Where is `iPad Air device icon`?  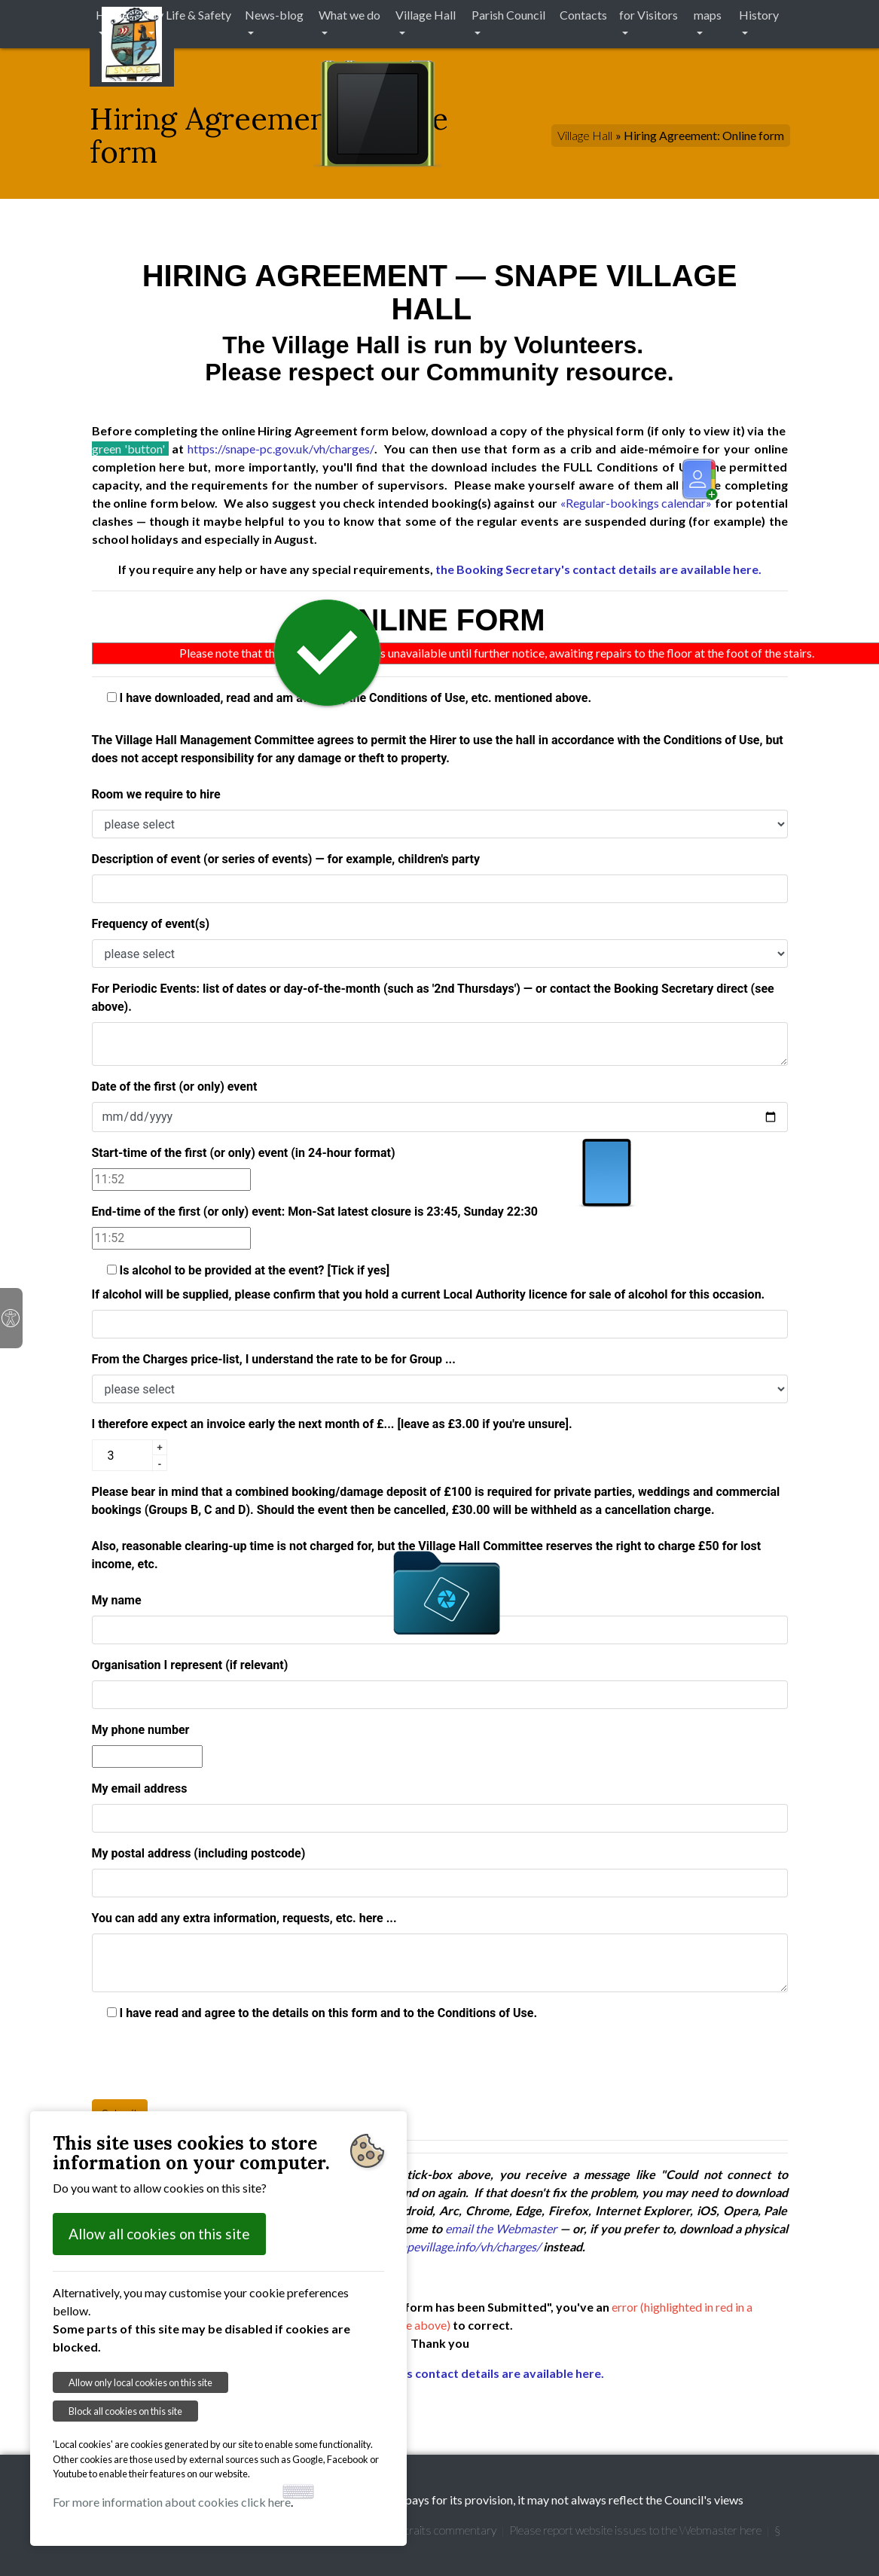
iPad Air device icon is located at coordinates (606, 1173).